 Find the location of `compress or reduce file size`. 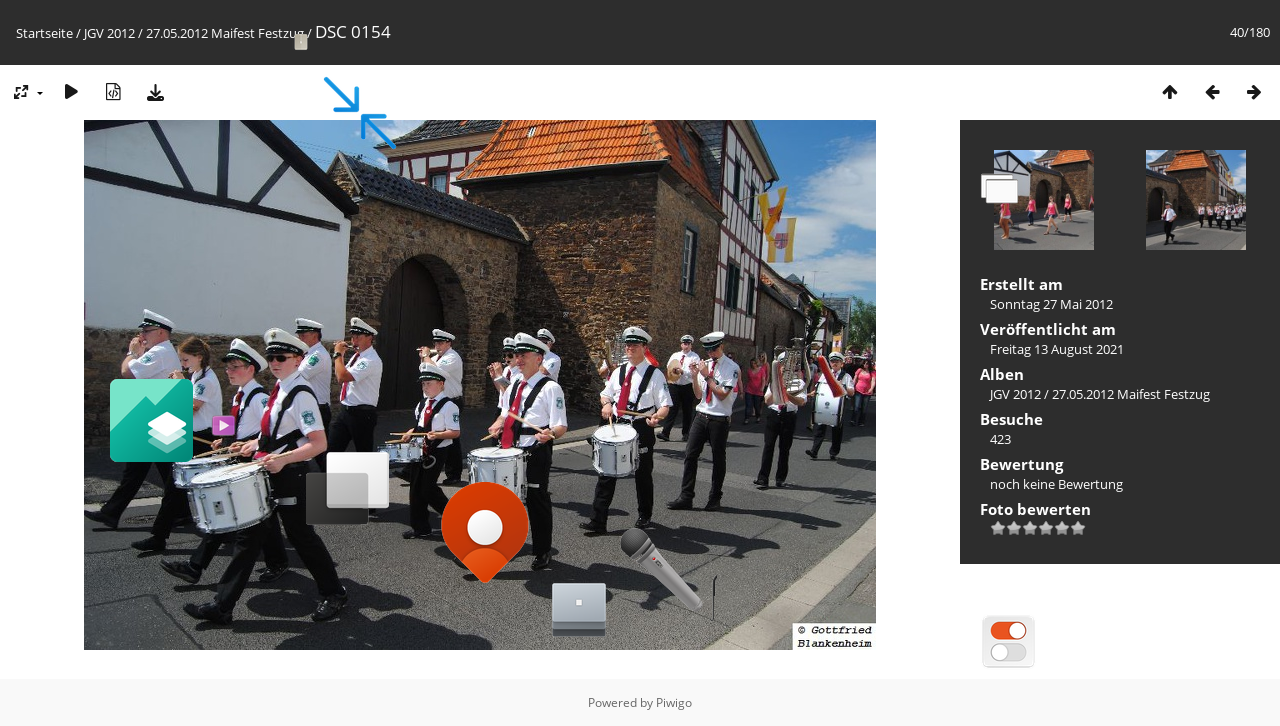

compress or reduce file size is located at coordinates (360, 113).